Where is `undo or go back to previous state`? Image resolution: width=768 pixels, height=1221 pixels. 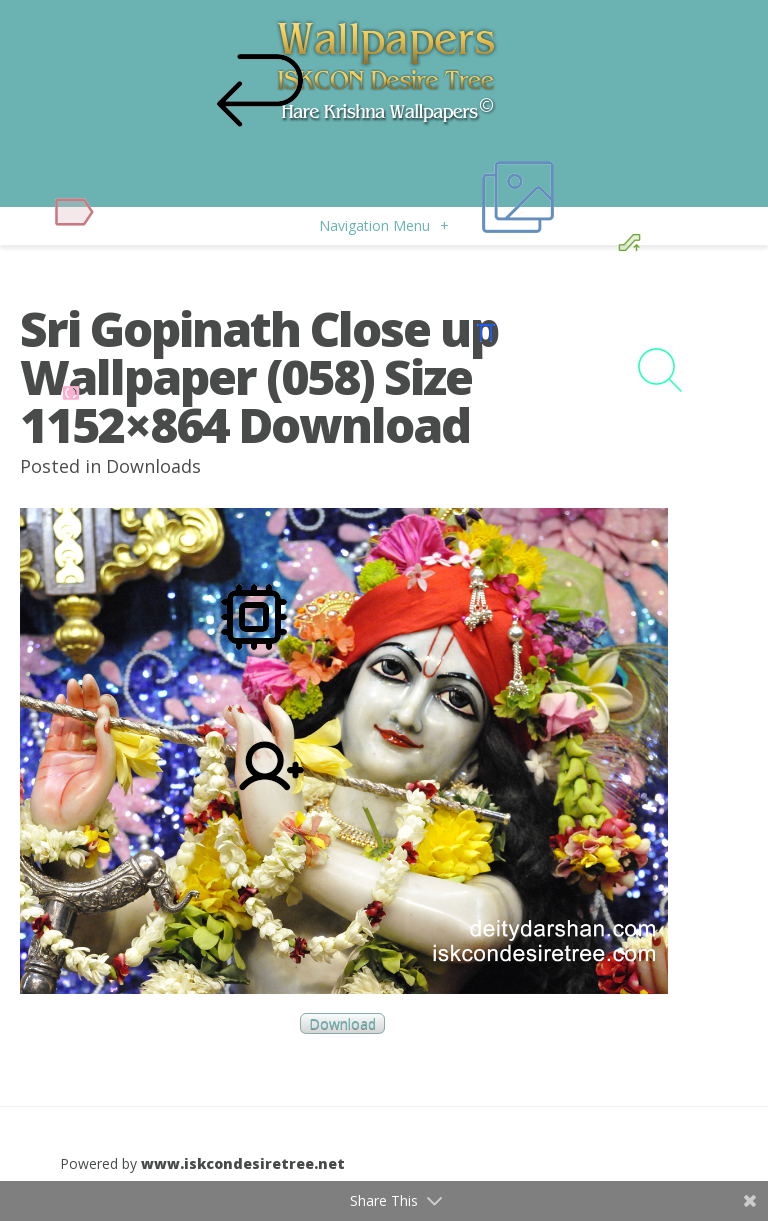
undo or go back to previous state is located at coordinates (260, 87).